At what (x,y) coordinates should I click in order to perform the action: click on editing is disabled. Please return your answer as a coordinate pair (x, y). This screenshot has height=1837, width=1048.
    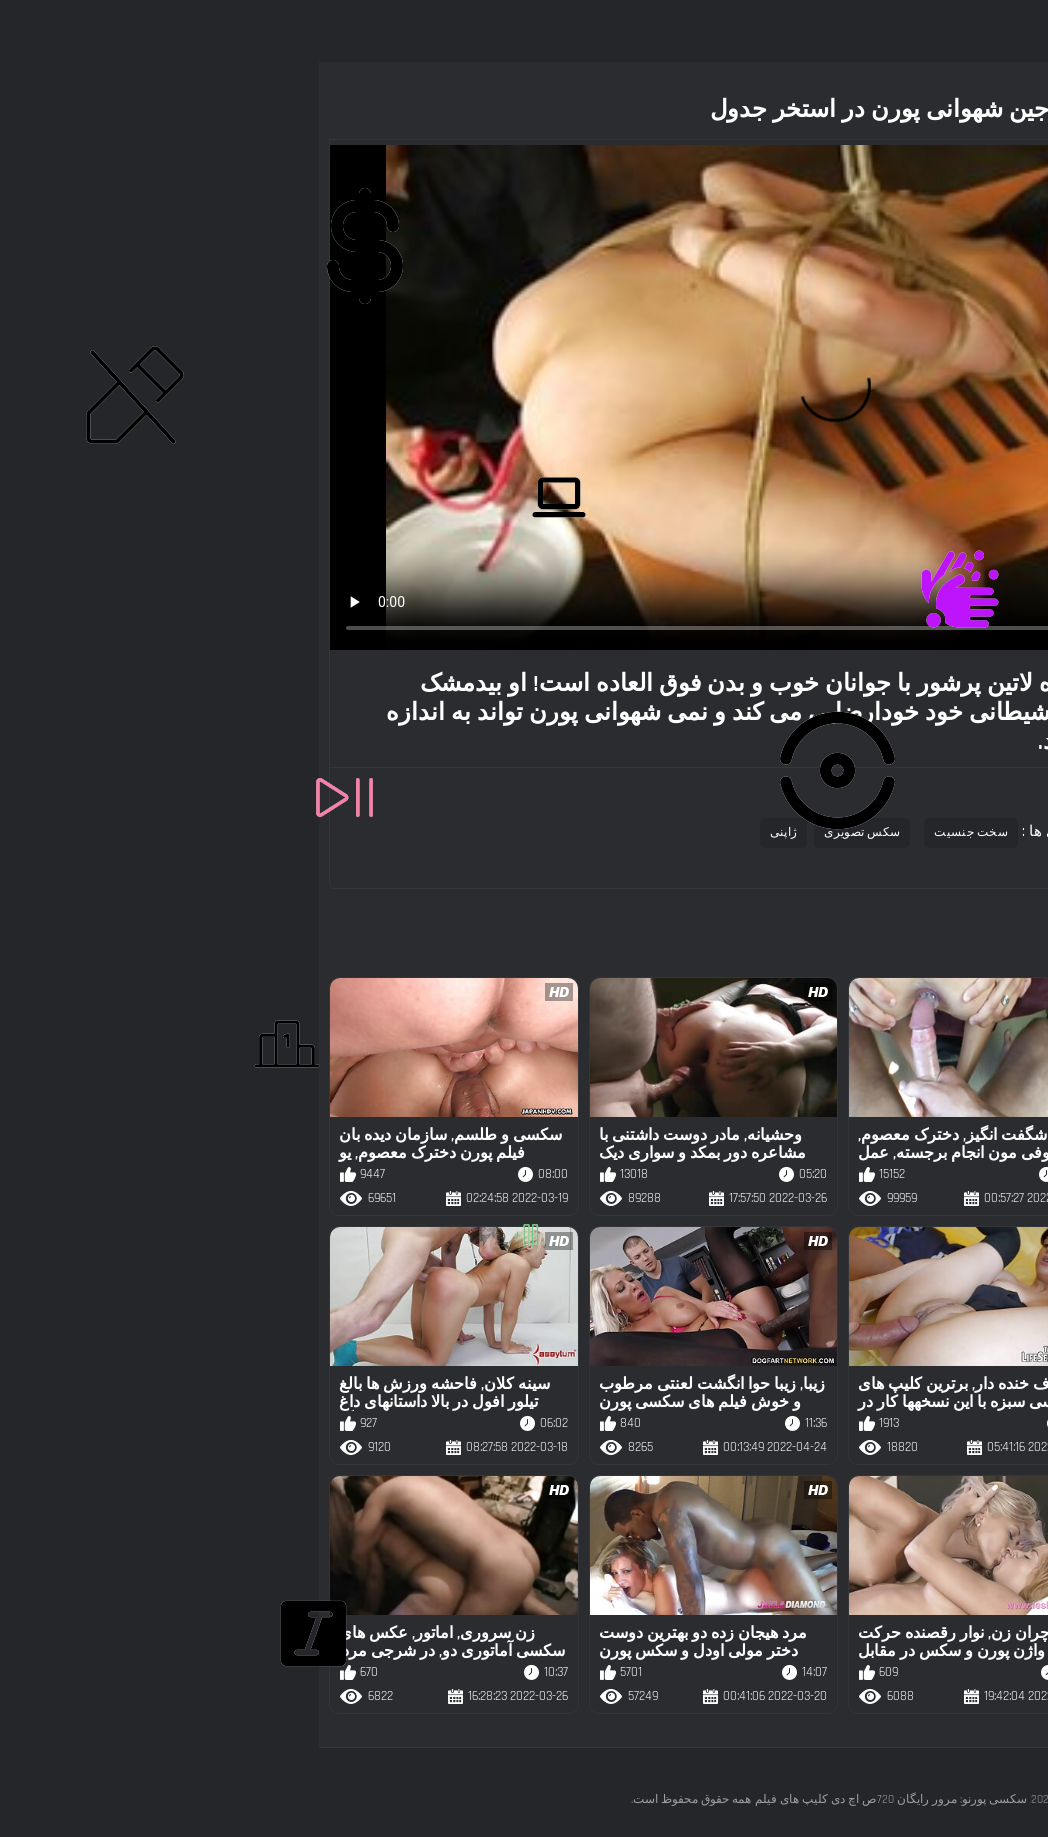
    Looking at the image, I should click on (133, 397).